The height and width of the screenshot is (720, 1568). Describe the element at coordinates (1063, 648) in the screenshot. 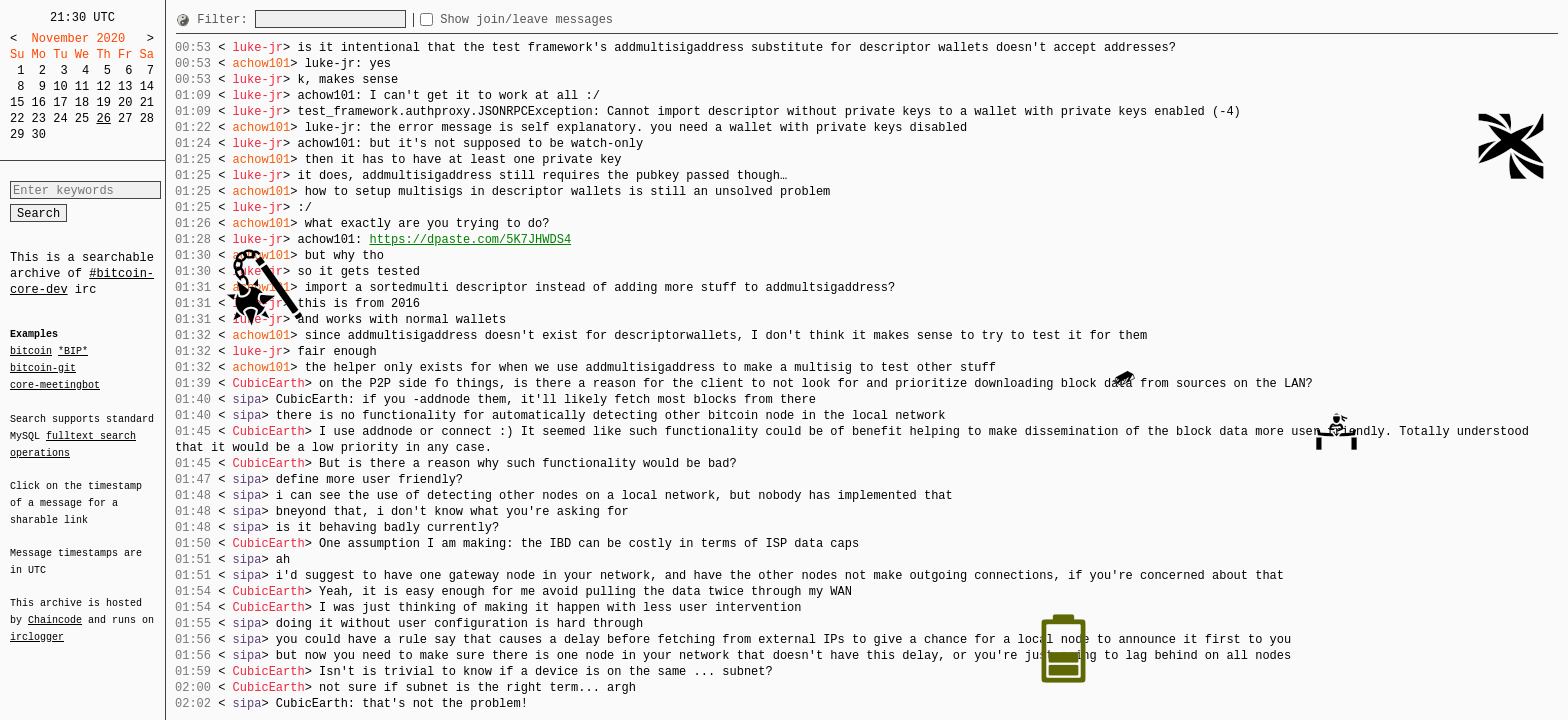

I see `indicates battery at 50% charge` at that location.